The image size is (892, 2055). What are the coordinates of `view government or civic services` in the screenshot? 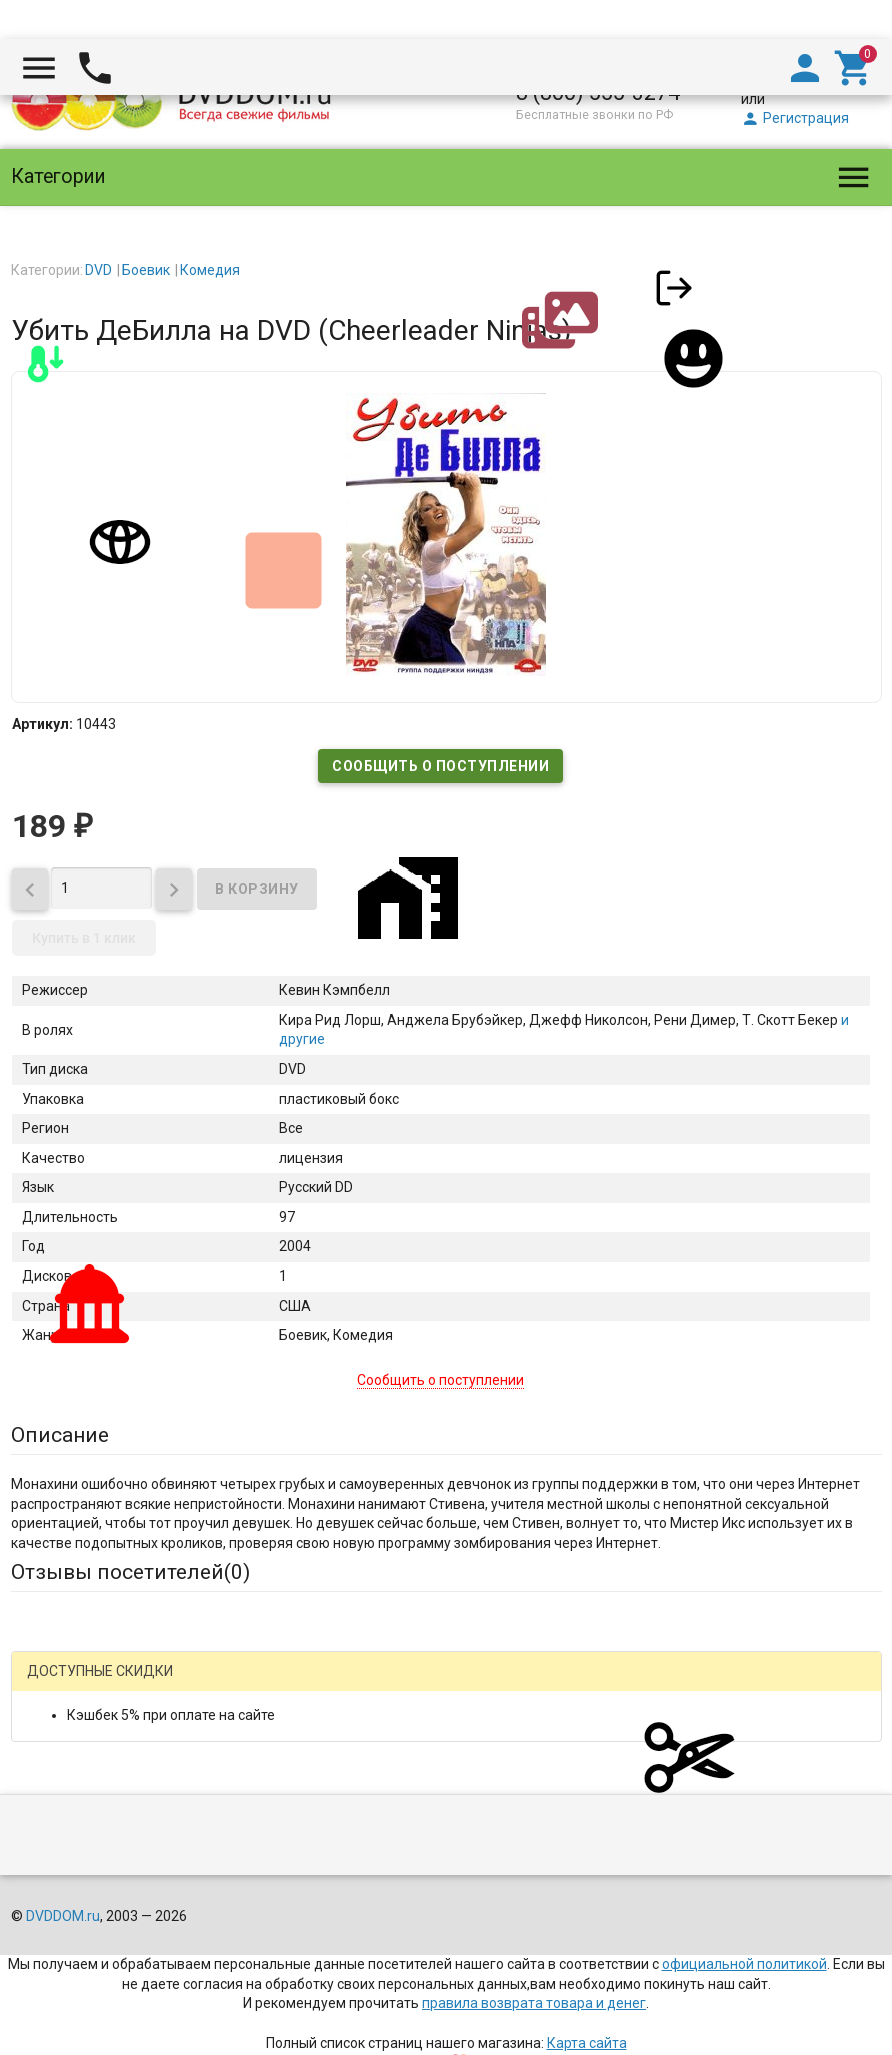 It's located at (89, 1303).